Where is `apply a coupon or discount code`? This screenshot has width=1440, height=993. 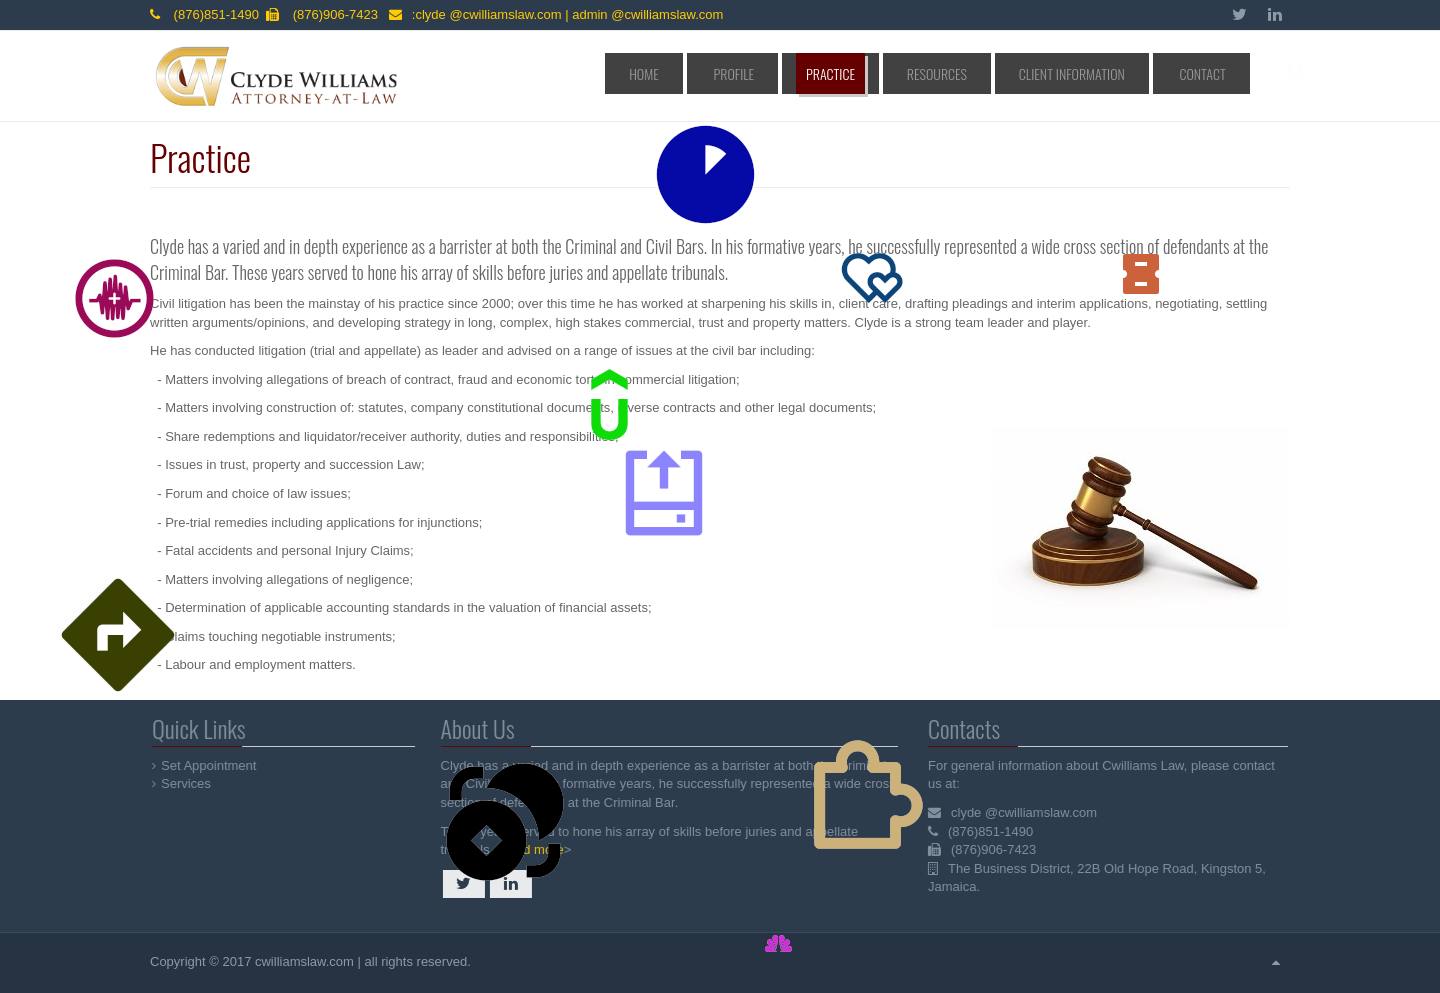 apply a coupon or discount code is located at coordinates (1141, 274).